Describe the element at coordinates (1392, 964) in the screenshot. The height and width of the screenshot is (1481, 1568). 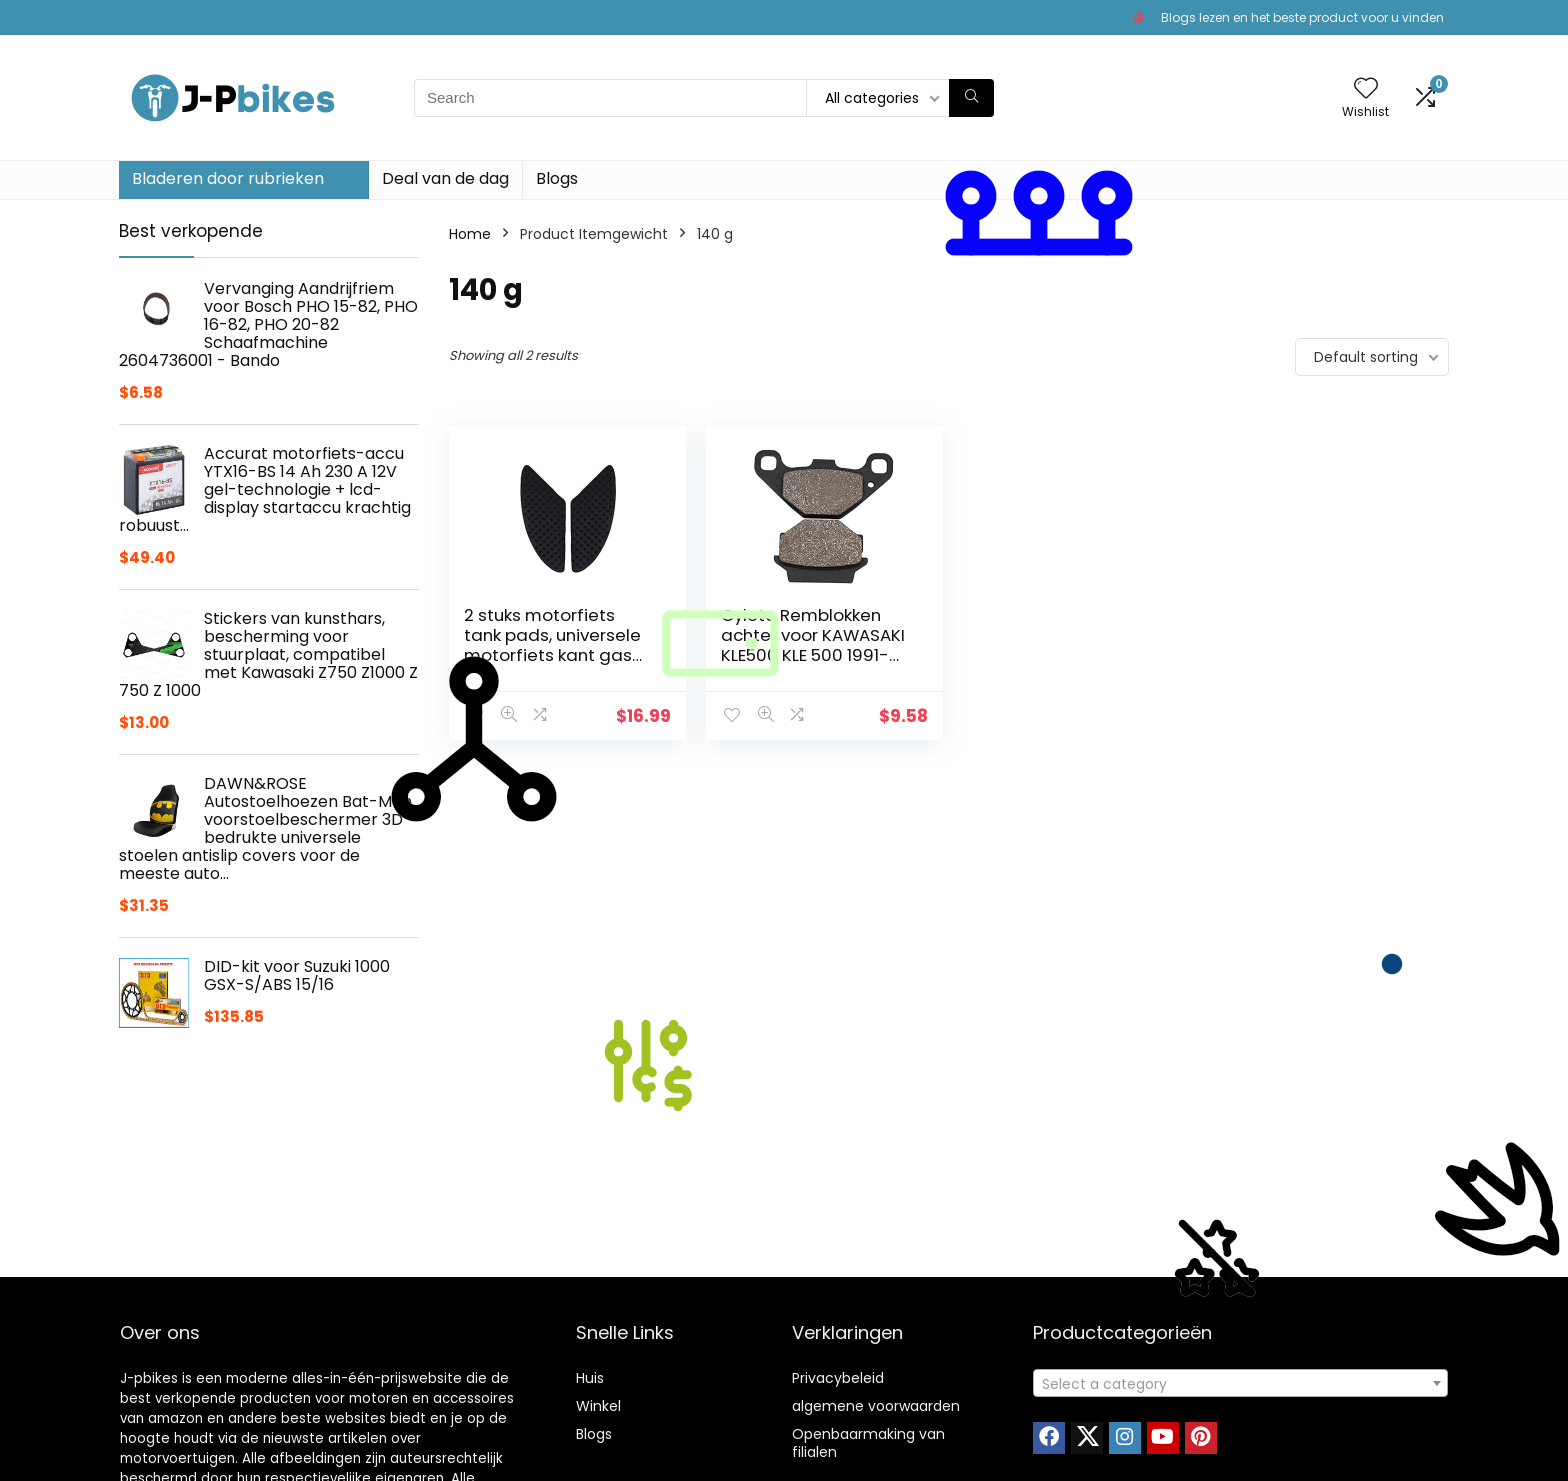
I see `indicates an unread notification or new item` at that location.